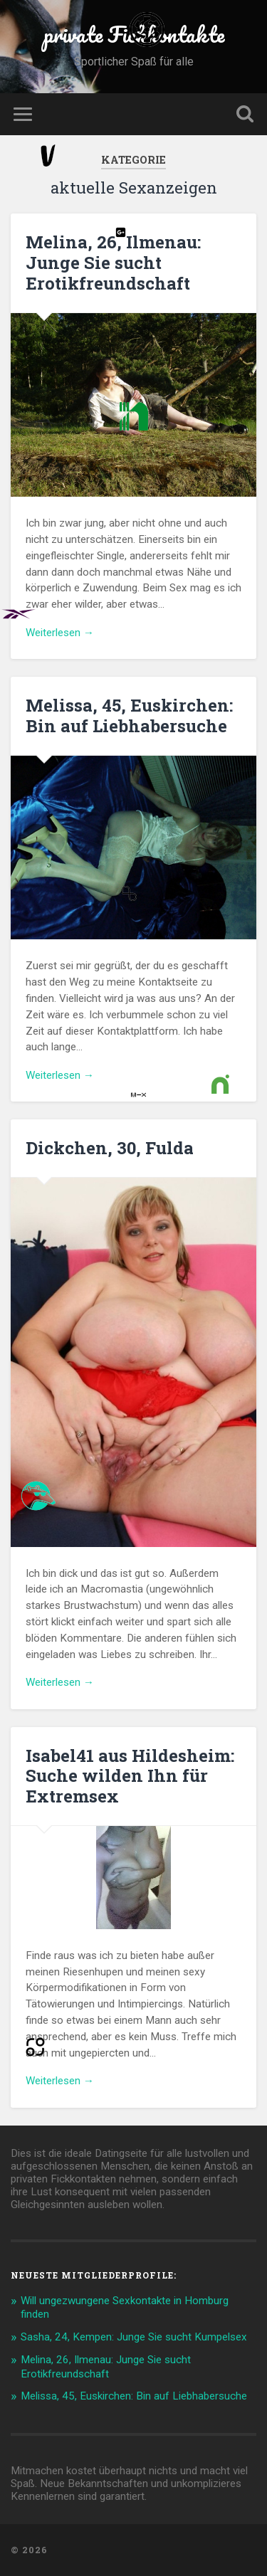 The image size is (267, 2576). I want to click on google+ social media link, so click(120, 232).